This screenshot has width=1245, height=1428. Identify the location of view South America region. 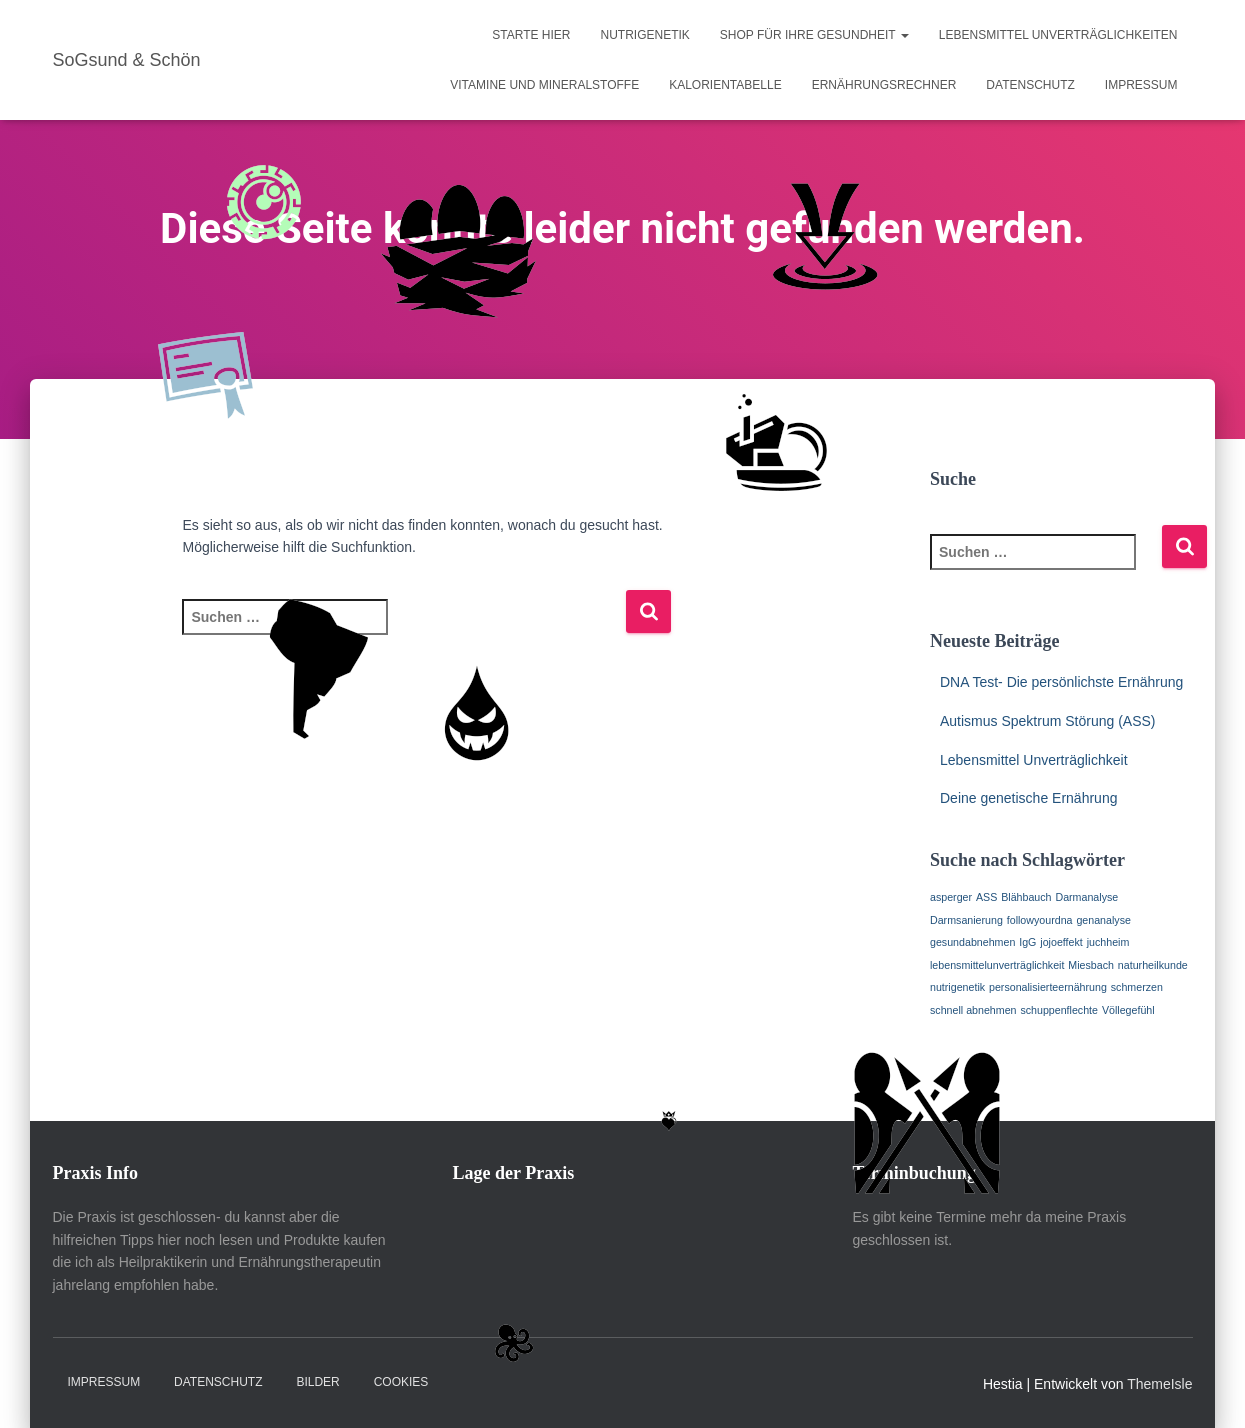
(319, 669).